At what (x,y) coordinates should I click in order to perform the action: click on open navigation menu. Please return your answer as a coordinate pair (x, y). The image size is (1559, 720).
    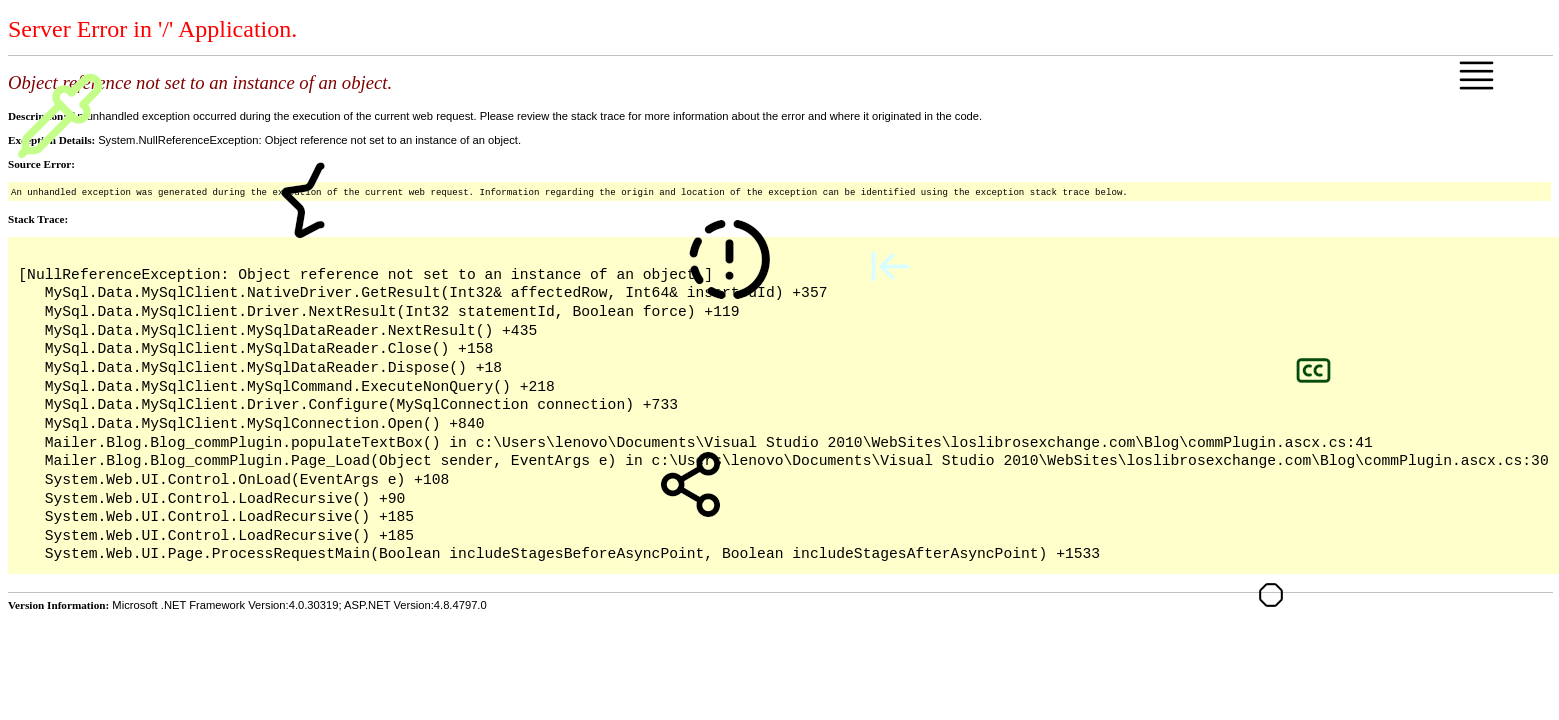
    Looking at the image, I should click on (1476, 75).